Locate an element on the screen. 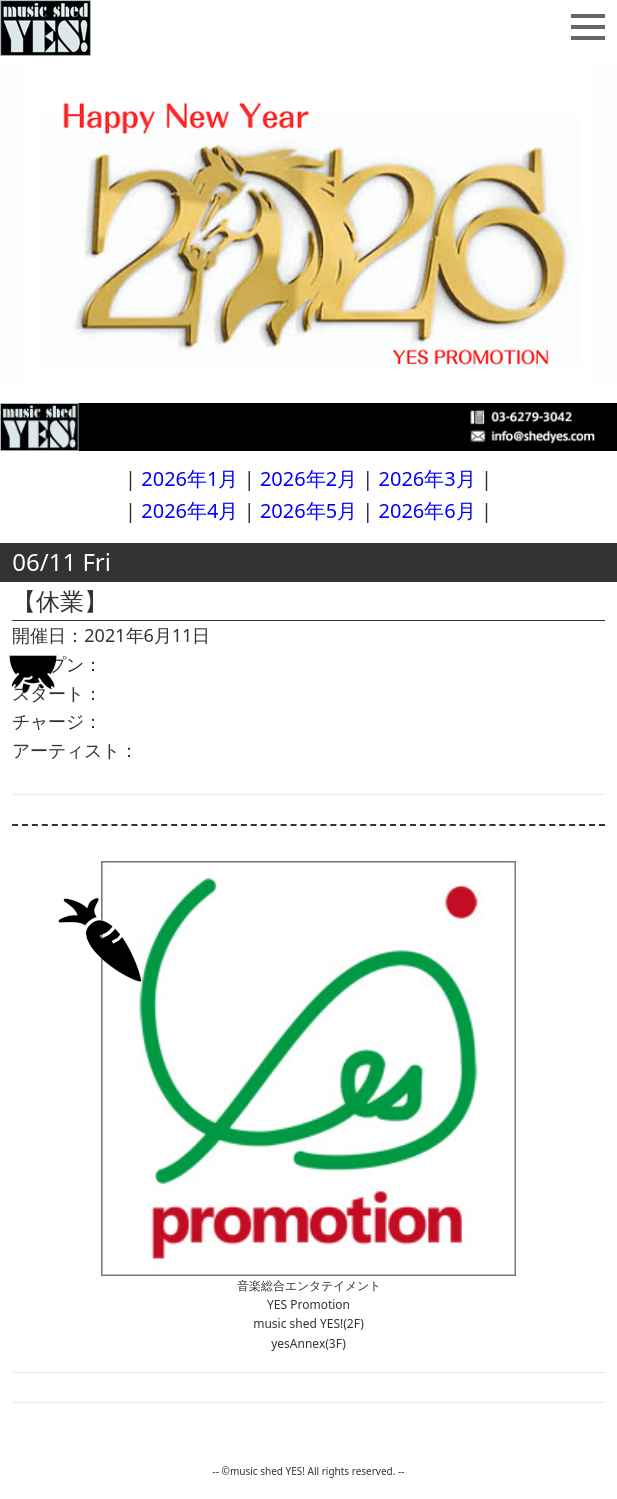  indicates dairy or milk-related content is located at coordinates (33, 679).